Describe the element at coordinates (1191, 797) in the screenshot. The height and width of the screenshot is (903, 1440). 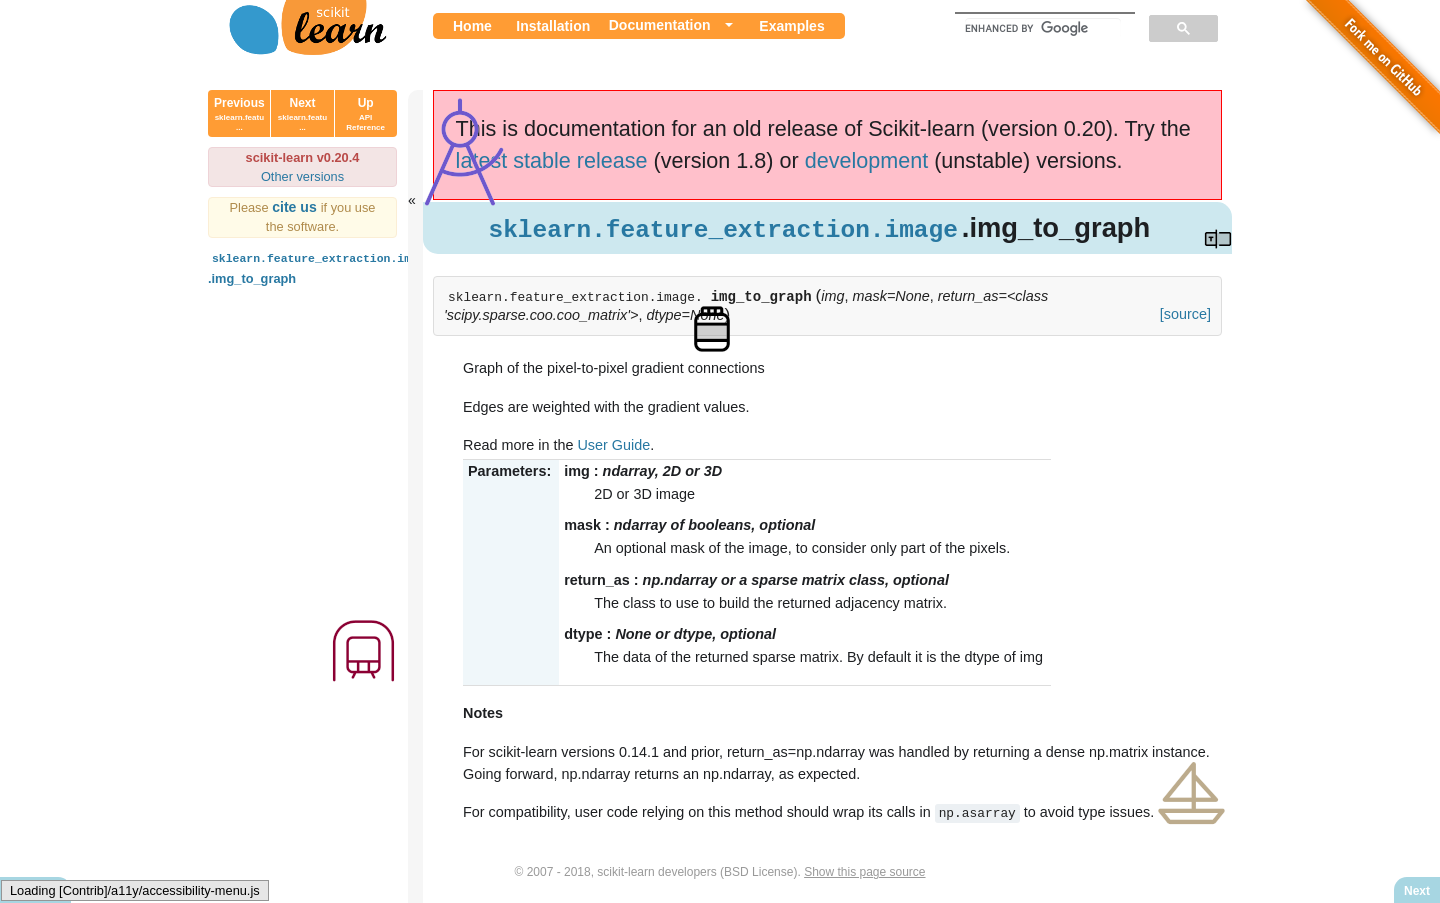
I see `access sailing or boating activities` at that location.